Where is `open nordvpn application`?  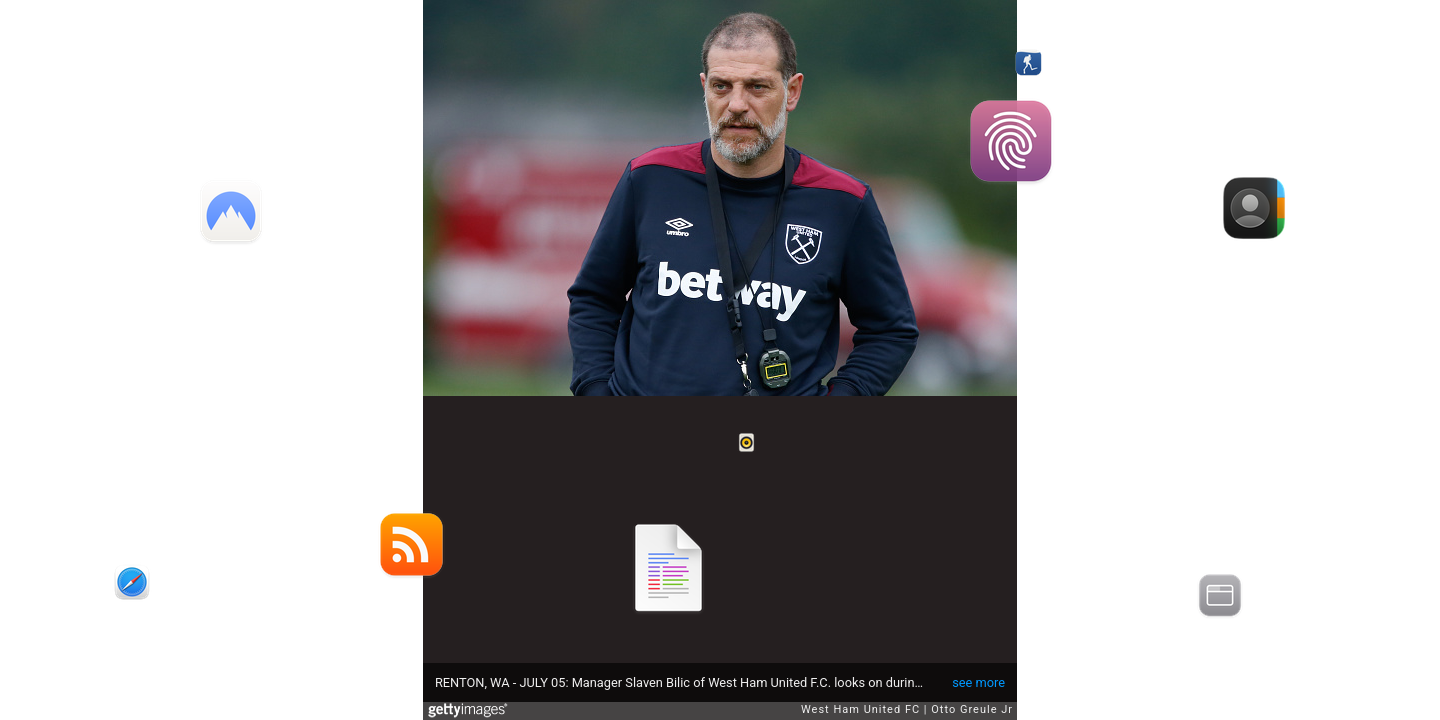
open nordvpn application is located at coordinates (231, 211).